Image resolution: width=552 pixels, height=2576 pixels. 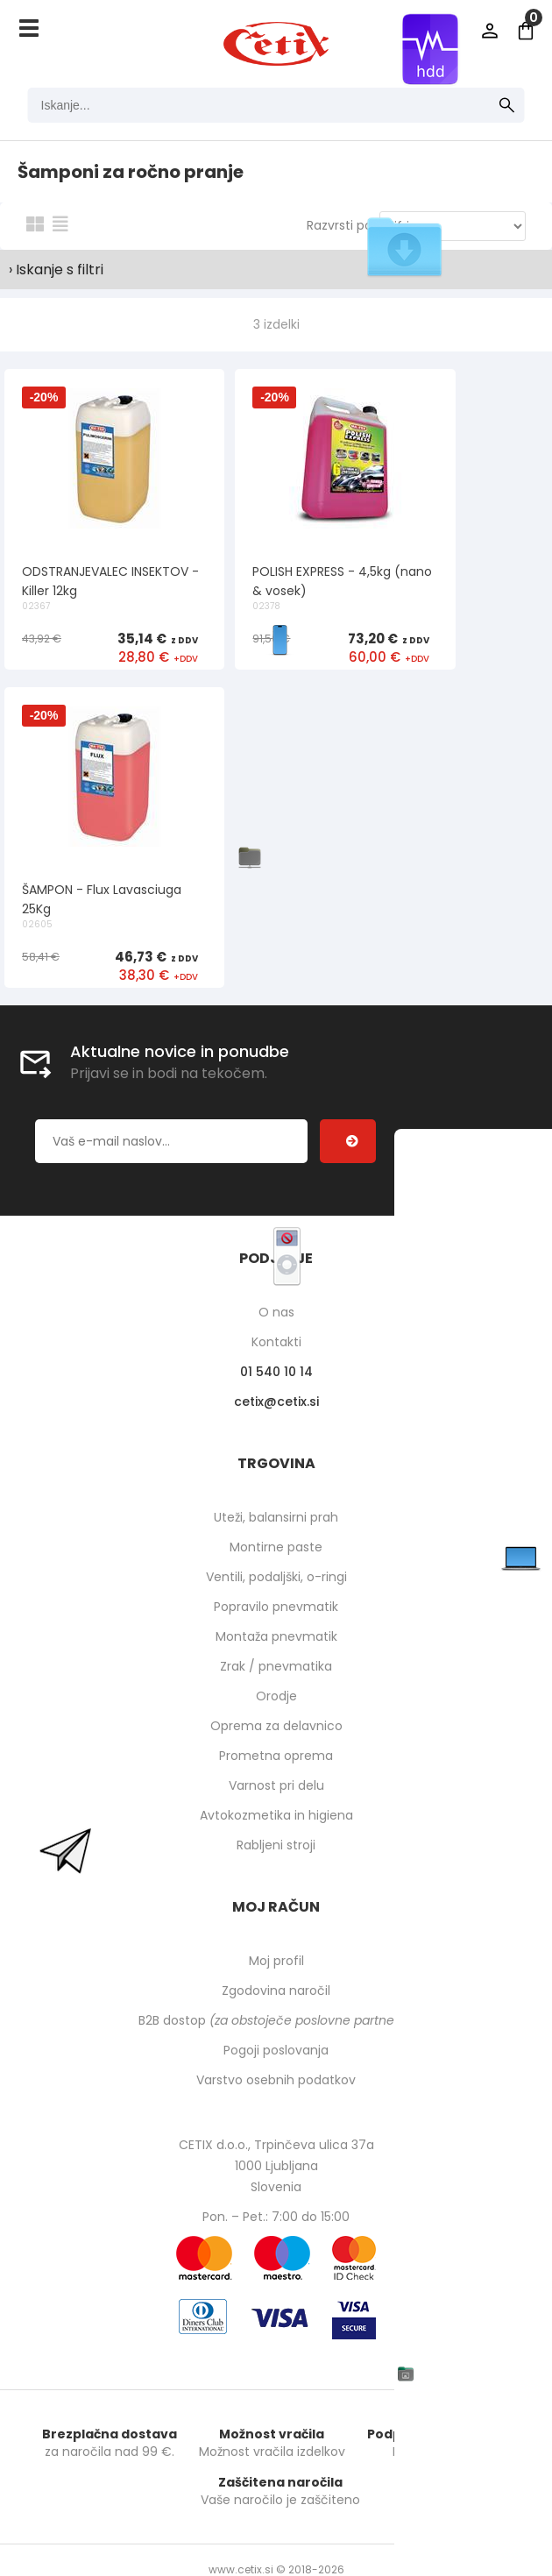 I want to click on macbook pro device identifier in system settings, so click(x=520, y=1555).